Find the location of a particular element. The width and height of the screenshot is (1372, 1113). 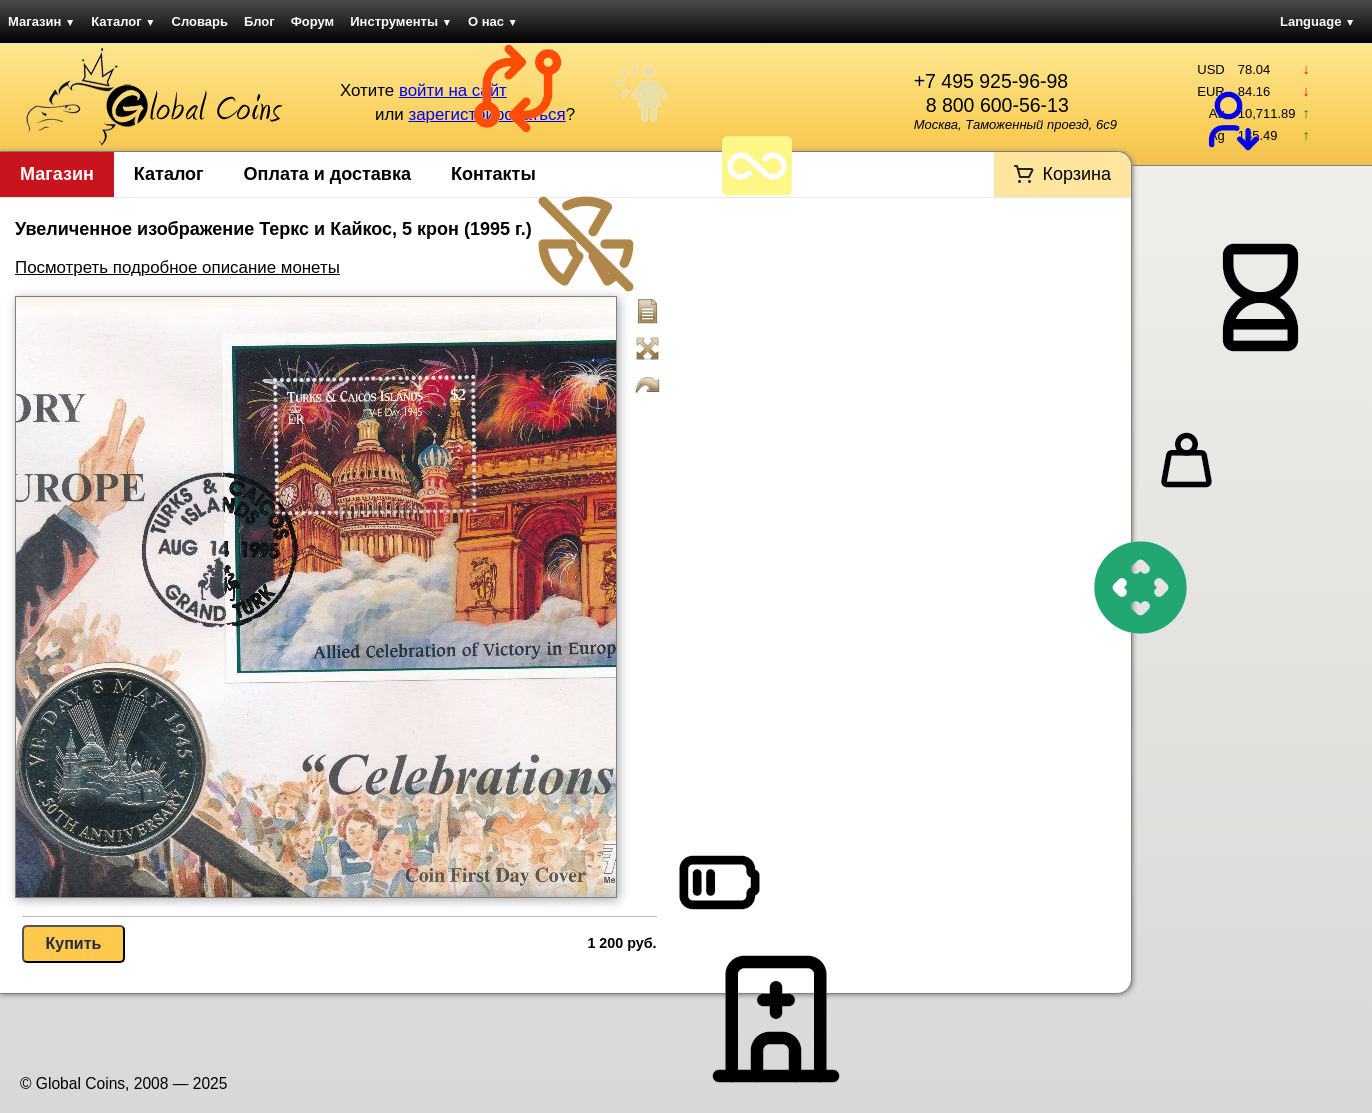

indicates unlimited or infinite capacity is located at coordinates (757, 166).